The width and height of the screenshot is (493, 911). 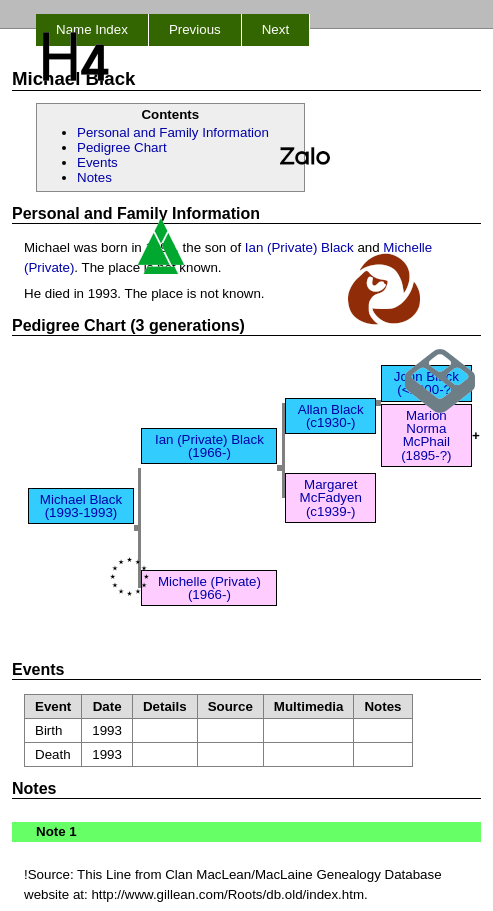 I want to click on open Zalo messaging app, so click(x=305, y=156).